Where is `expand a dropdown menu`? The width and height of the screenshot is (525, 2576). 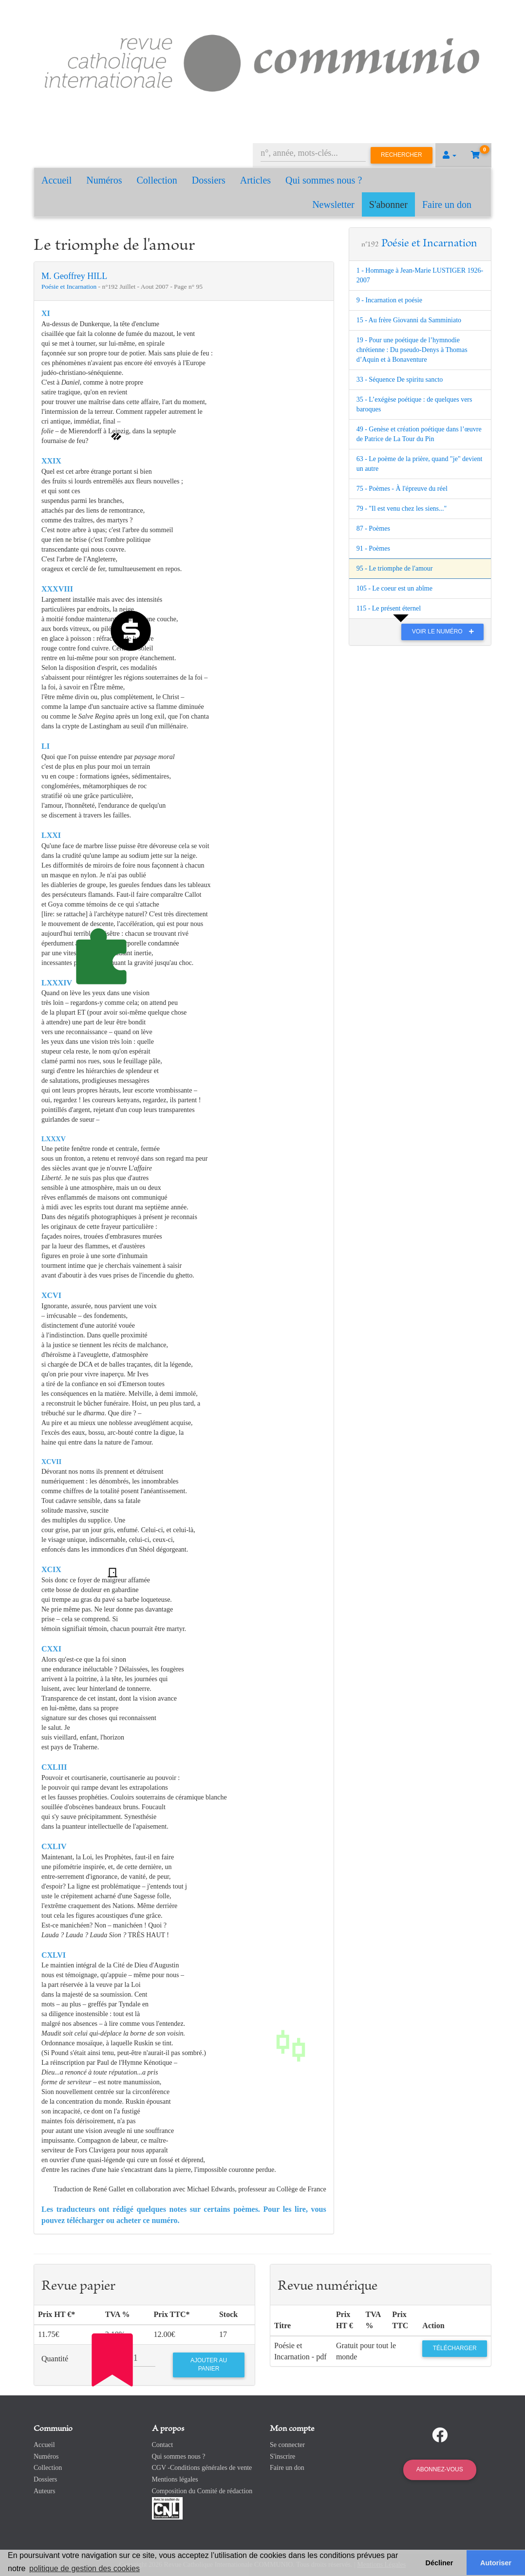 expand a dropdown menu is located at coordinates (401, 618).